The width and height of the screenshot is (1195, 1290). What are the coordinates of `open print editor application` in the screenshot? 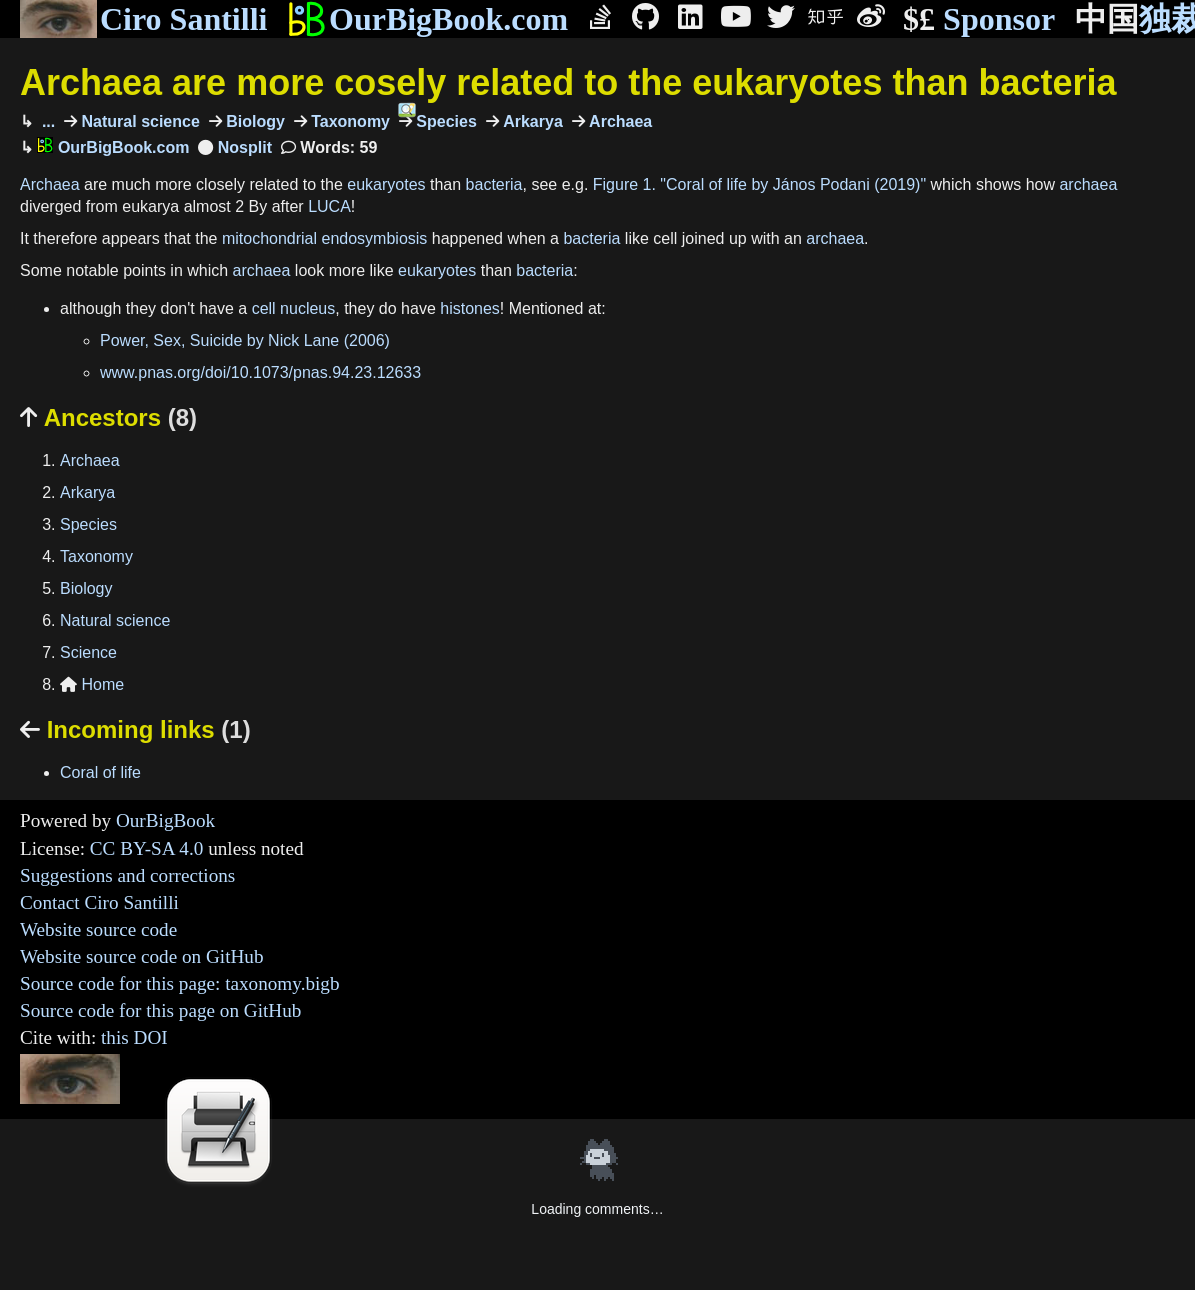 It's located at (218, 1130).